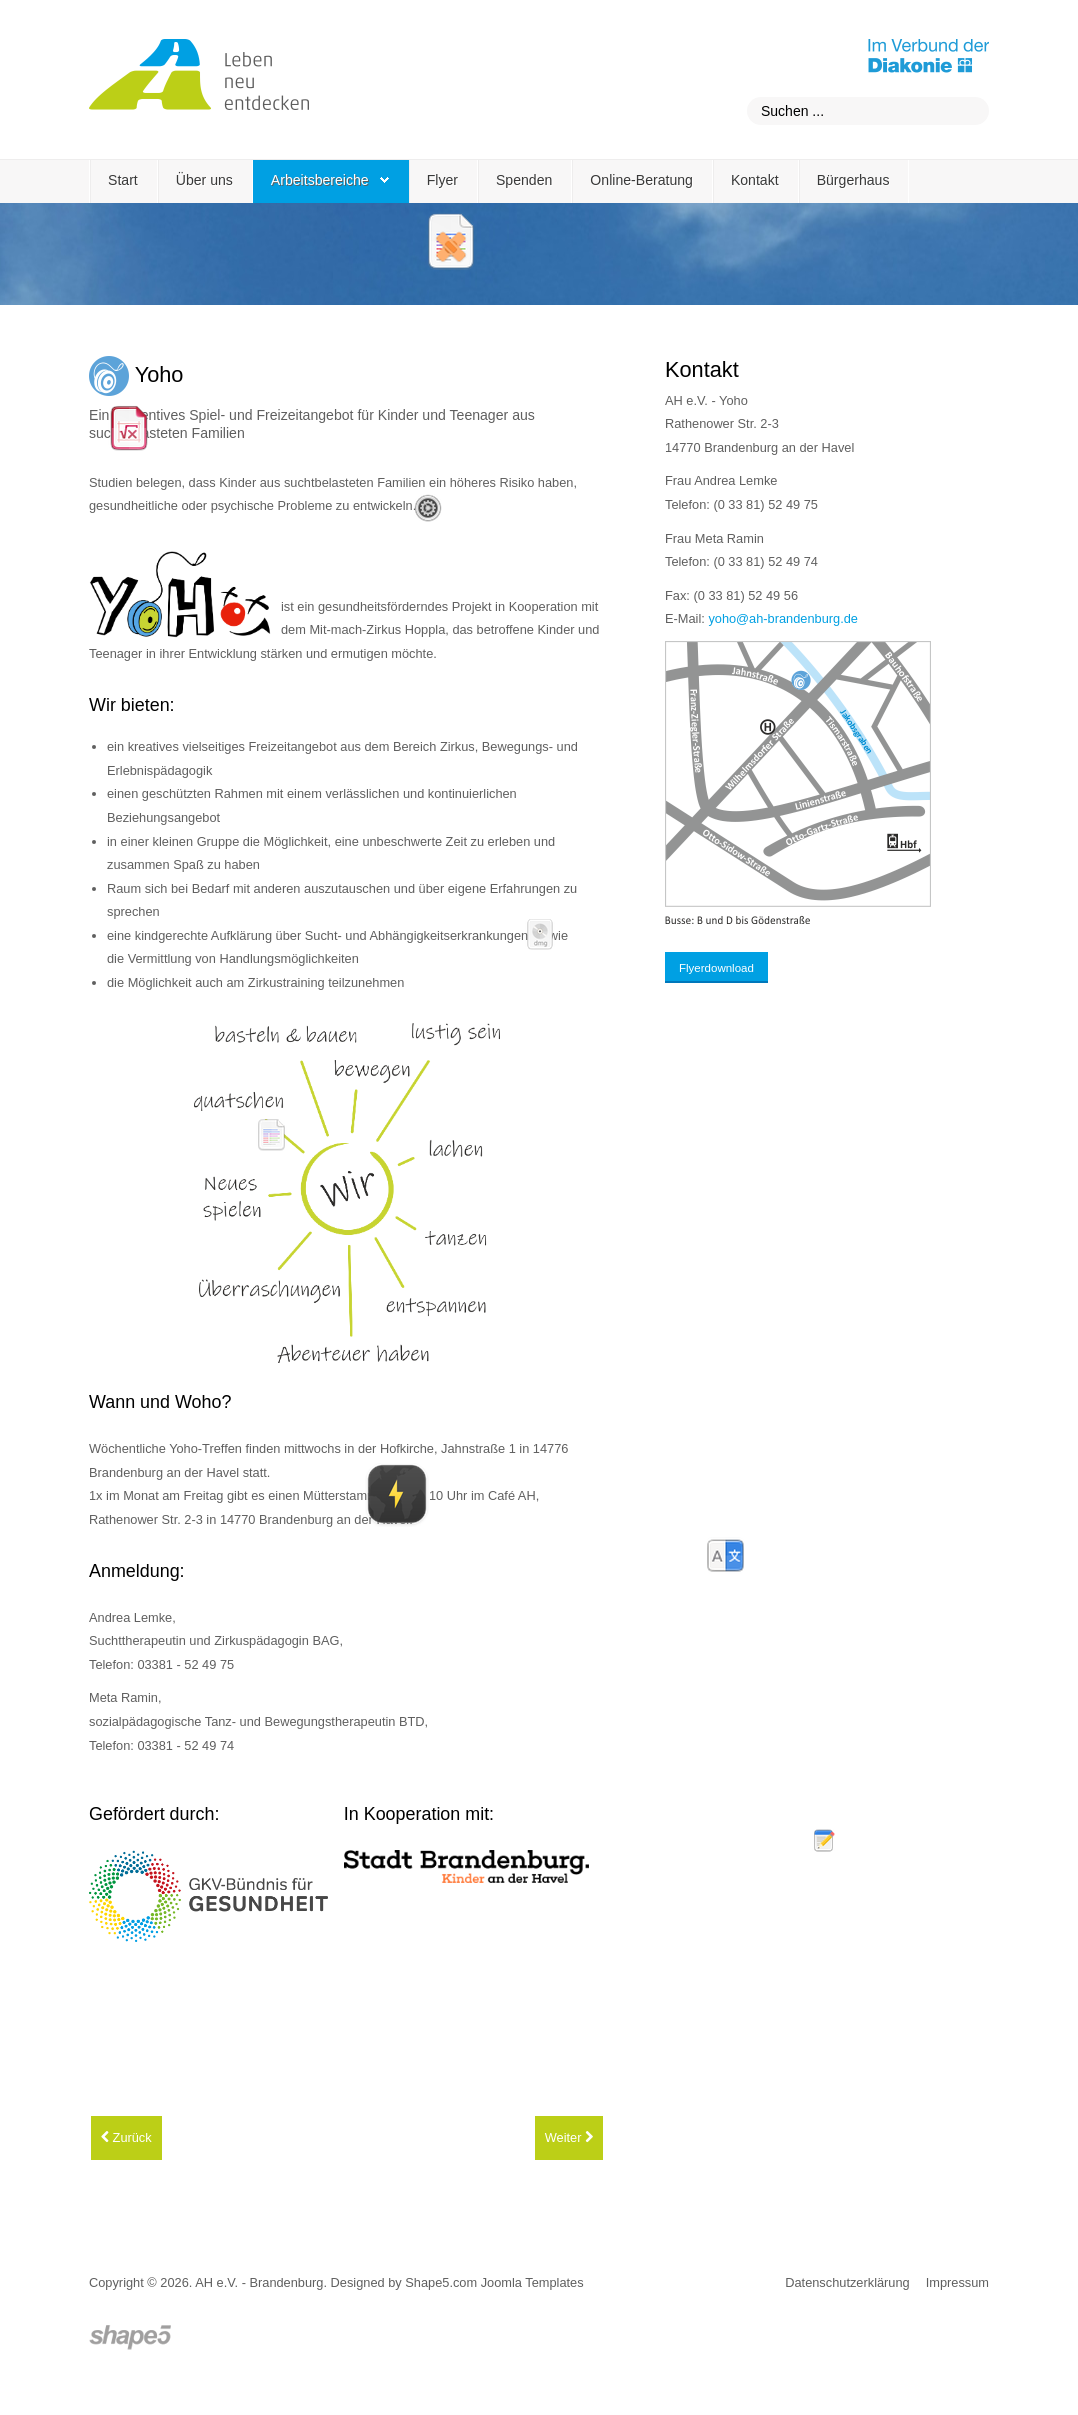  What do you see at coordinates (725, 1555) in the screenshot?
I see `access language and region settings` at bounding box center [725, 1555].